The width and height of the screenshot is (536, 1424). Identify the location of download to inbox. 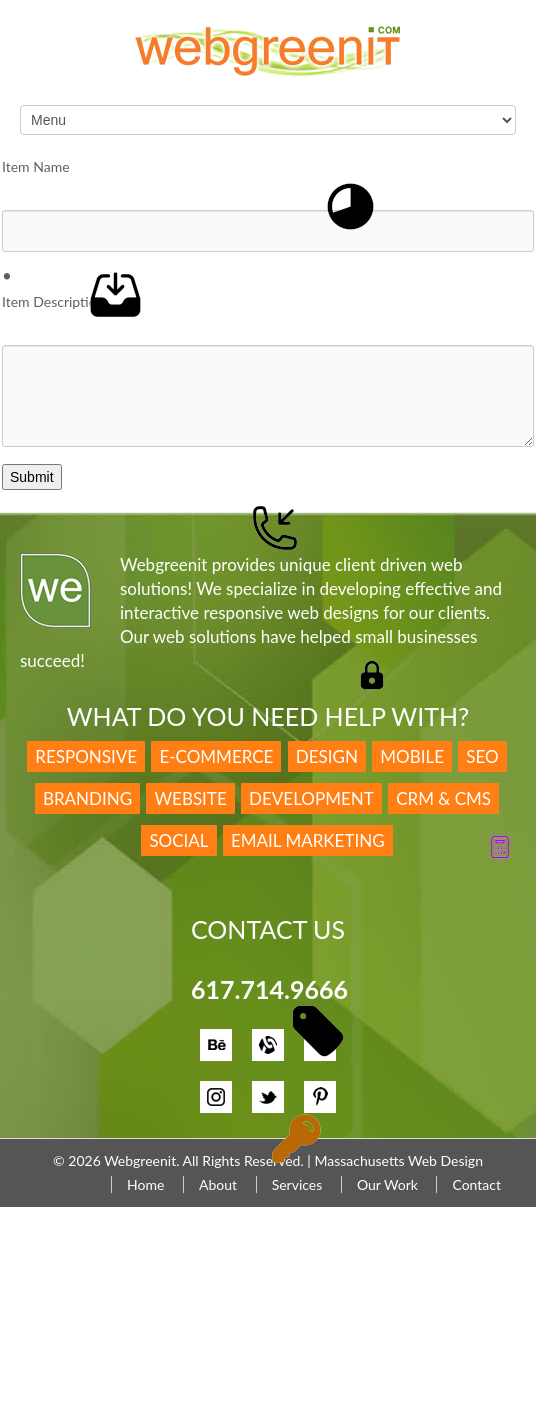
(115, 295).